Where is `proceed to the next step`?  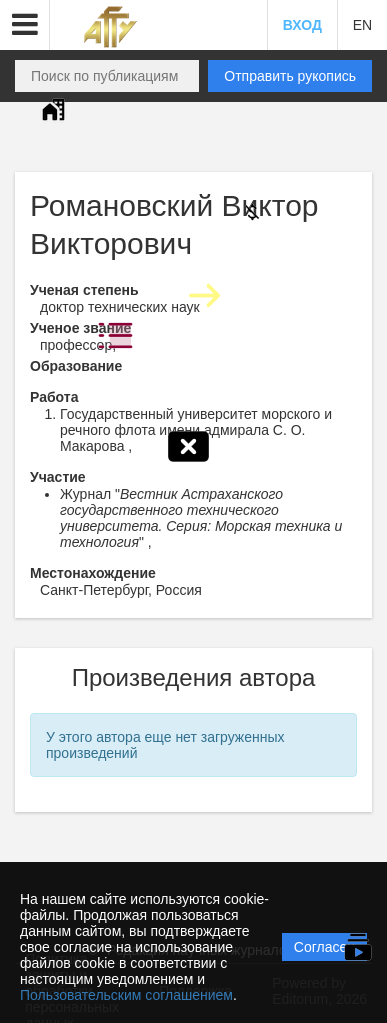
proceed to the next step is located at coordinates (204, 295).